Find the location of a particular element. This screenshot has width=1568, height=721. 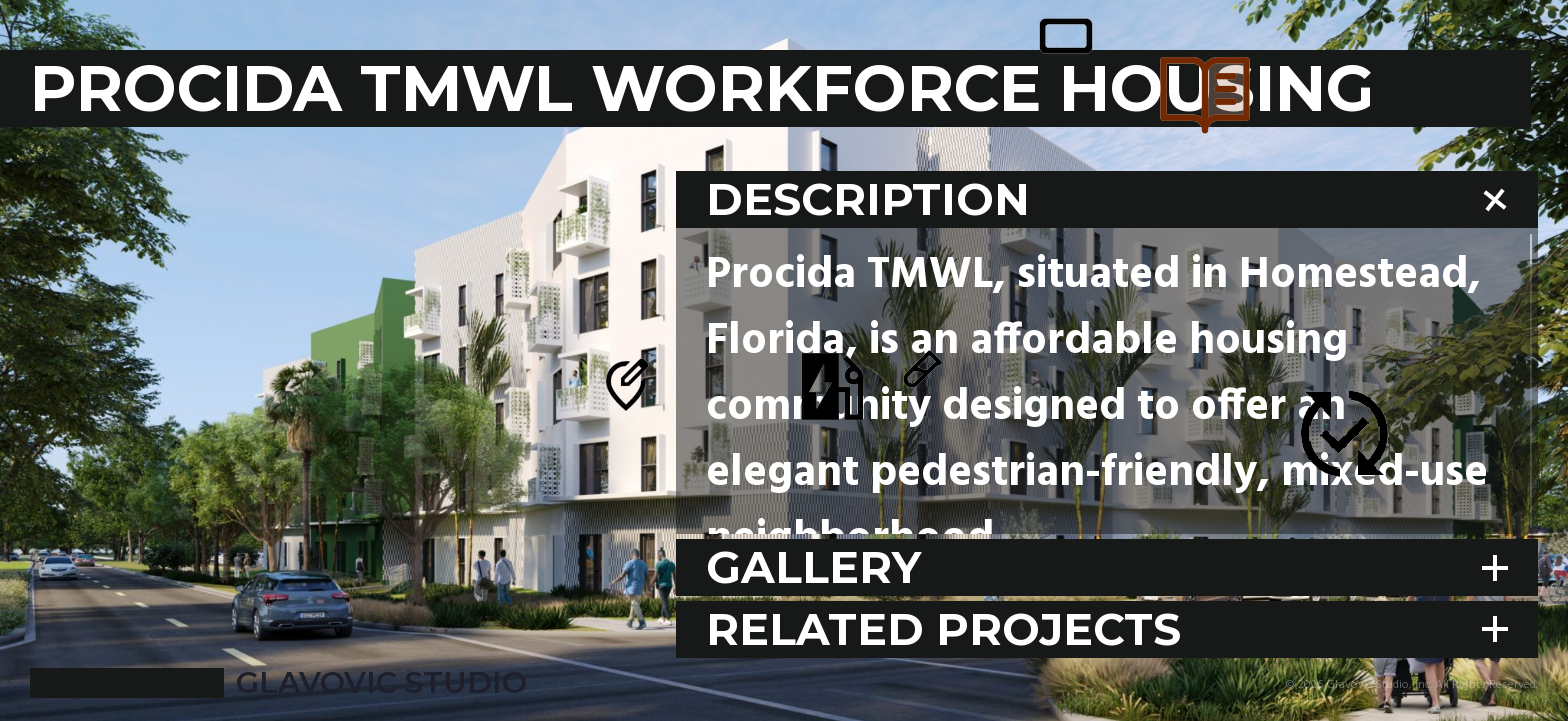

open reading mode or e-reader is located at coordinates (1205, 89).